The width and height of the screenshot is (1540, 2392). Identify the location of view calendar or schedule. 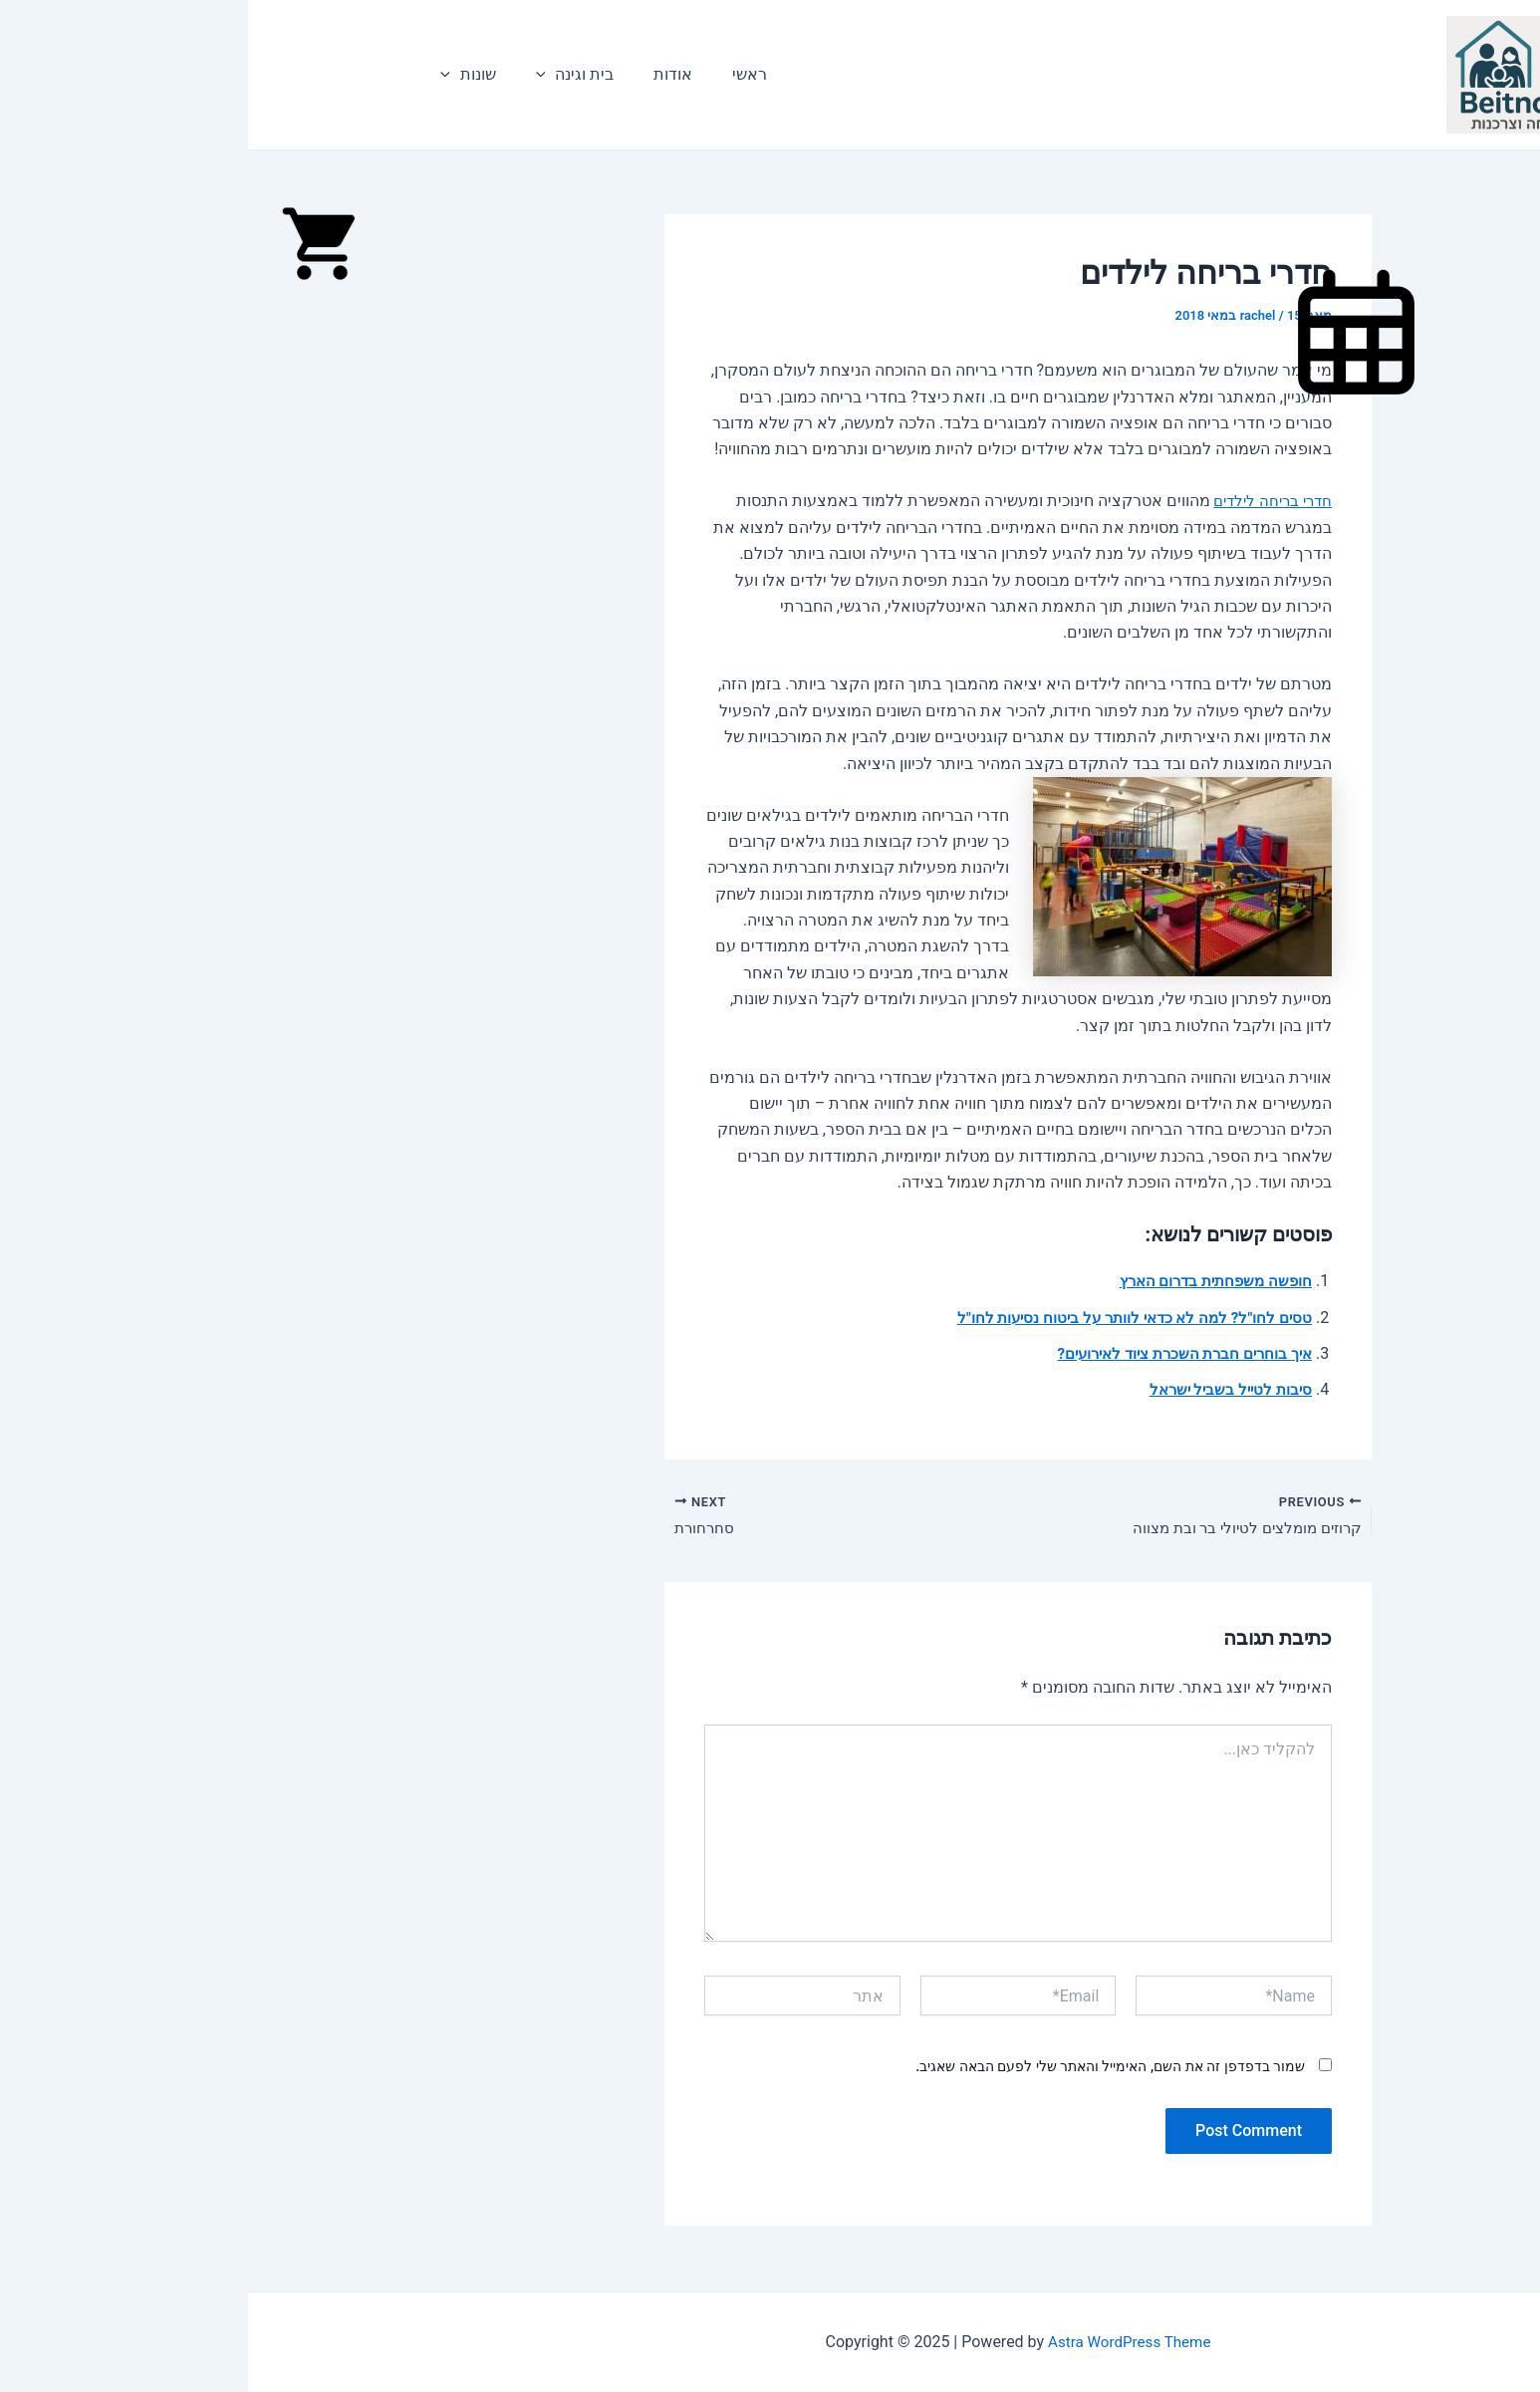
(1356, 336).